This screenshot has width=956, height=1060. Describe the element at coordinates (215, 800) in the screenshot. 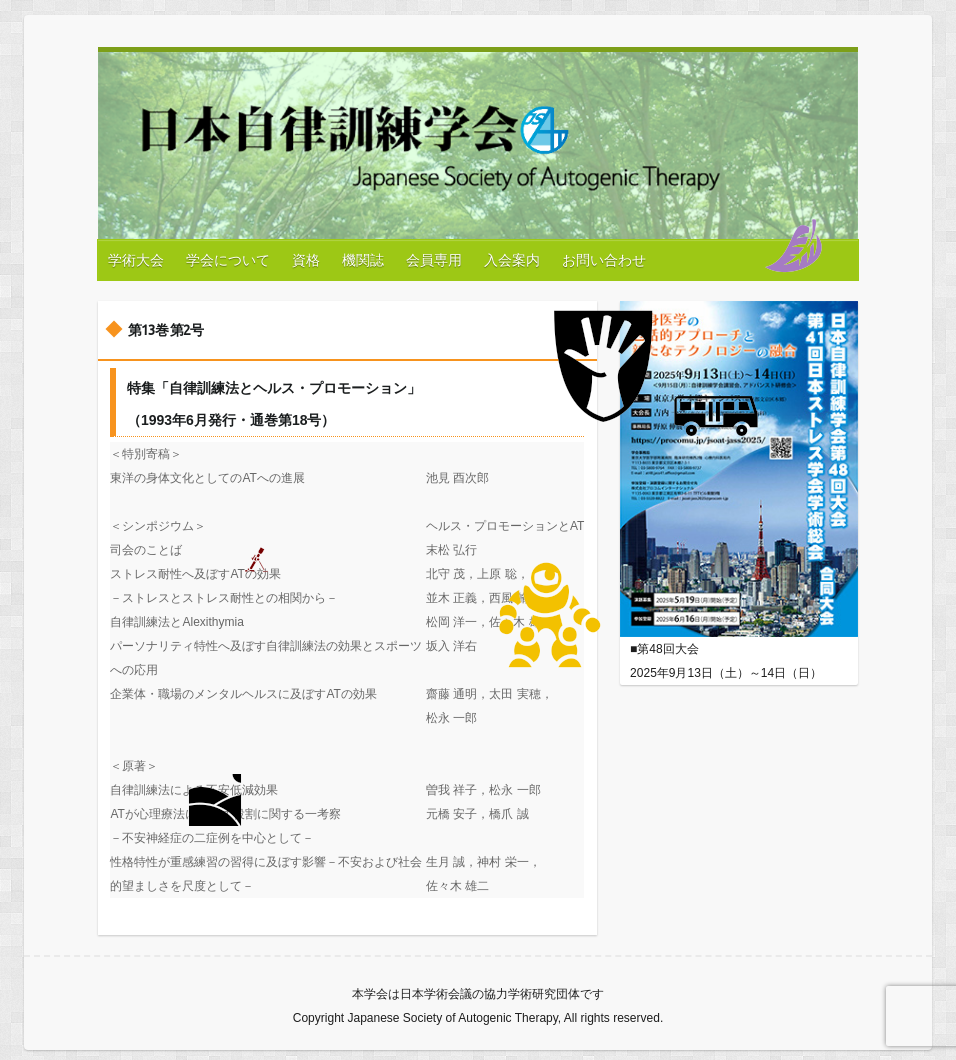

I see `view terrain or landscape mode` at that location.